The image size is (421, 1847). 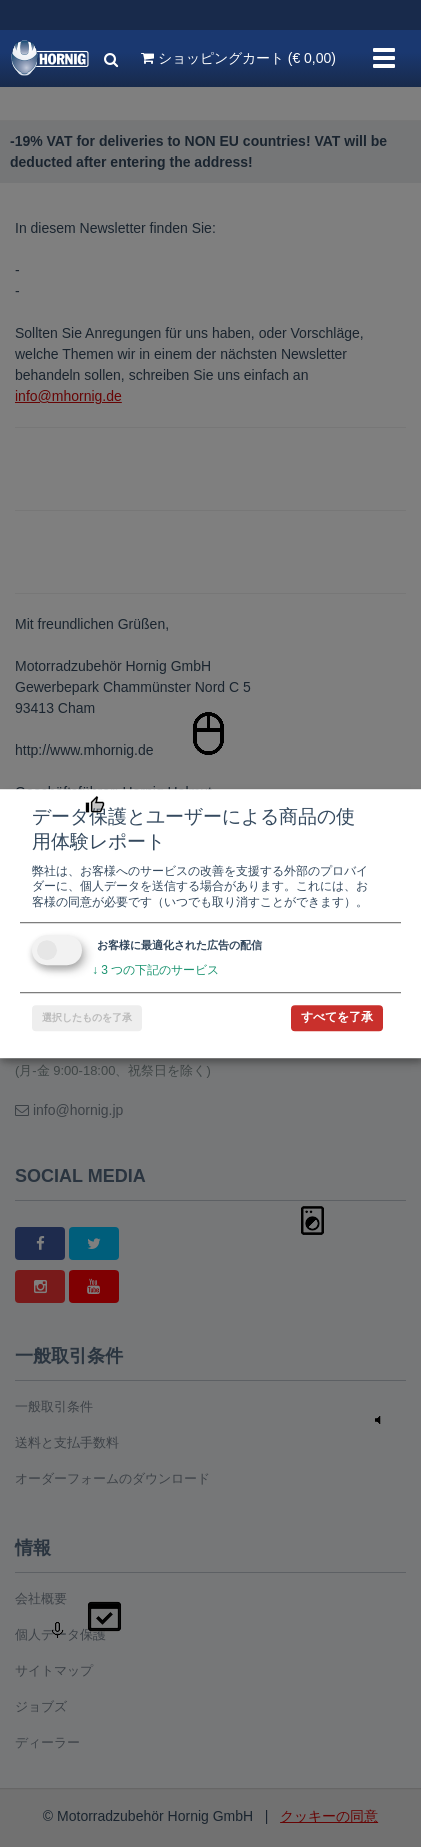 I want to click on indicates a verified domain or website, so click(x=104, y=1616).